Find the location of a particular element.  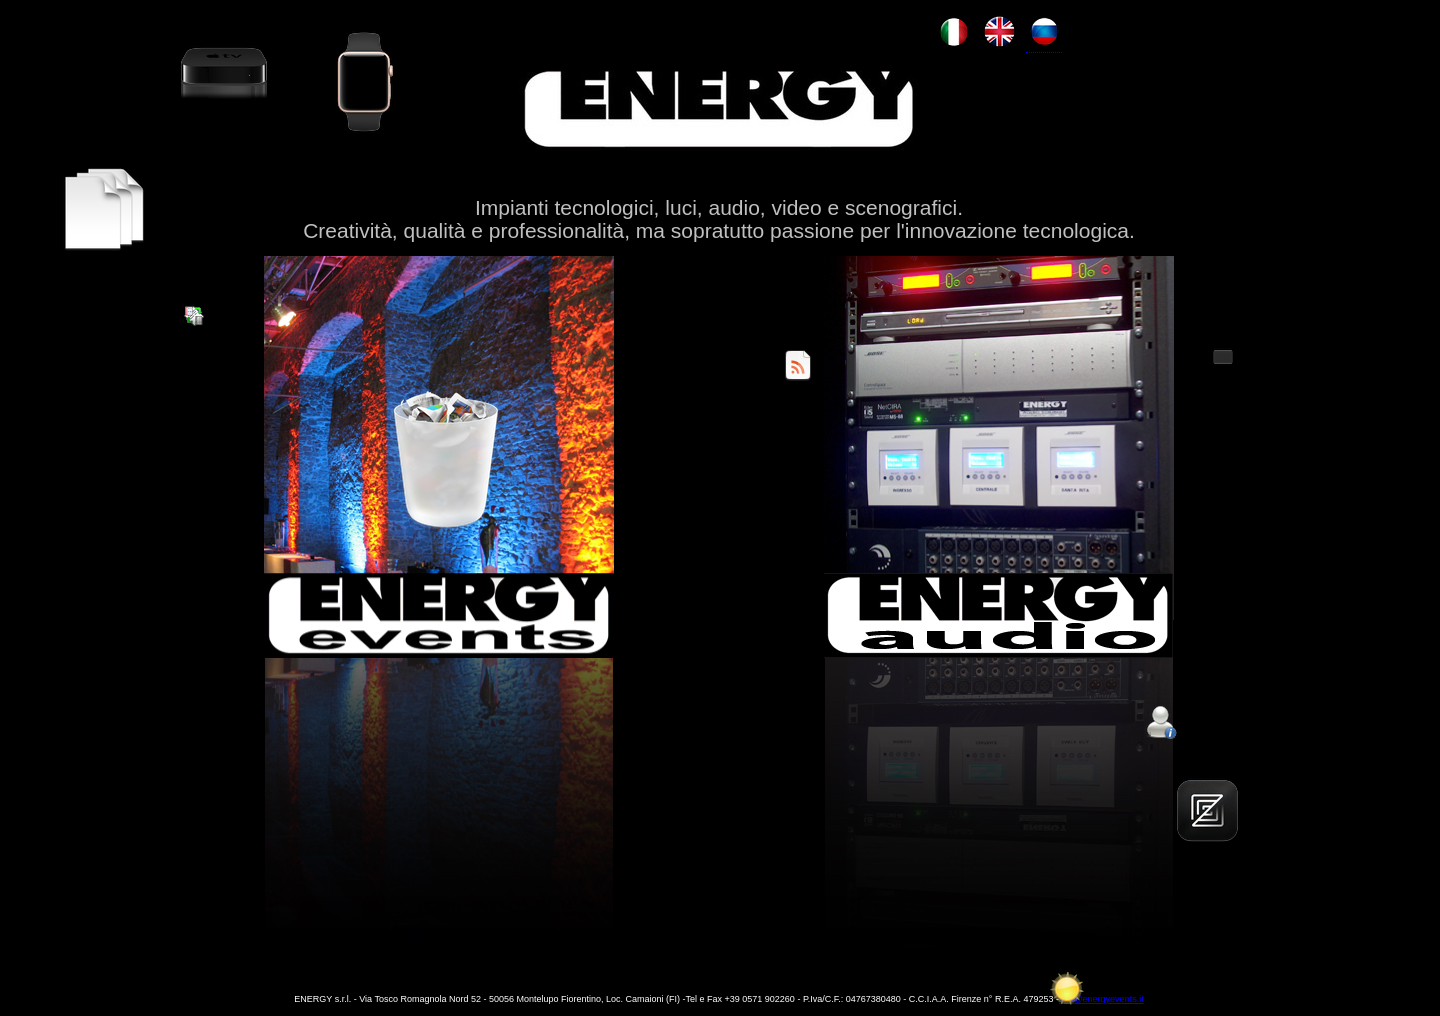

an RSS feed file or document is located at coordinates (798, 365).